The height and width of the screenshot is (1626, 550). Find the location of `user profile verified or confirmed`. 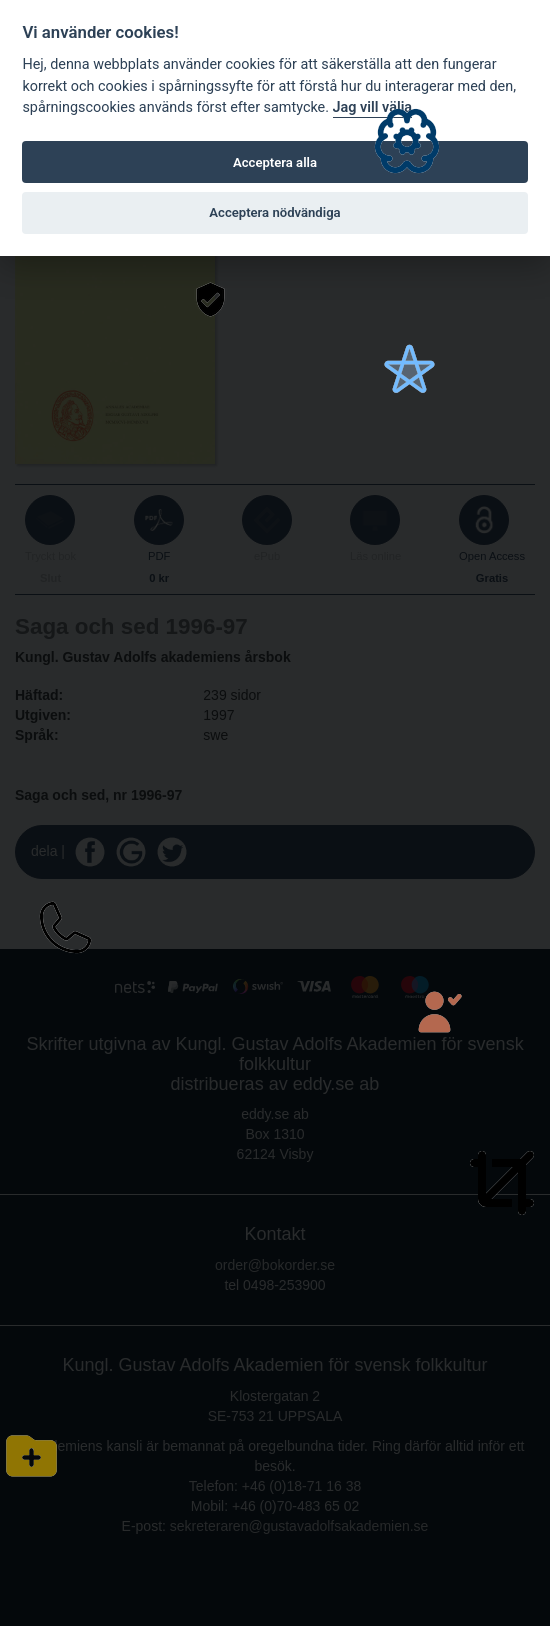

user profile verified or confirmed is located at coordinates (439, 1012).